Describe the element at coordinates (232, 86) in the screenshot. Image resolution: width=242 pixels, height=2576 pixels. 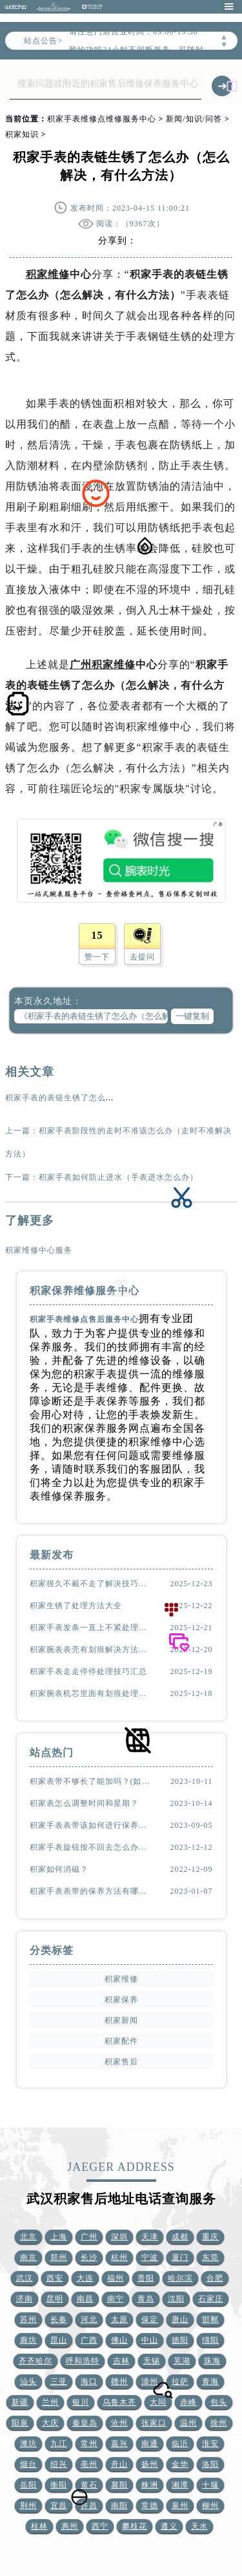
I see `view more information or details` at that location.